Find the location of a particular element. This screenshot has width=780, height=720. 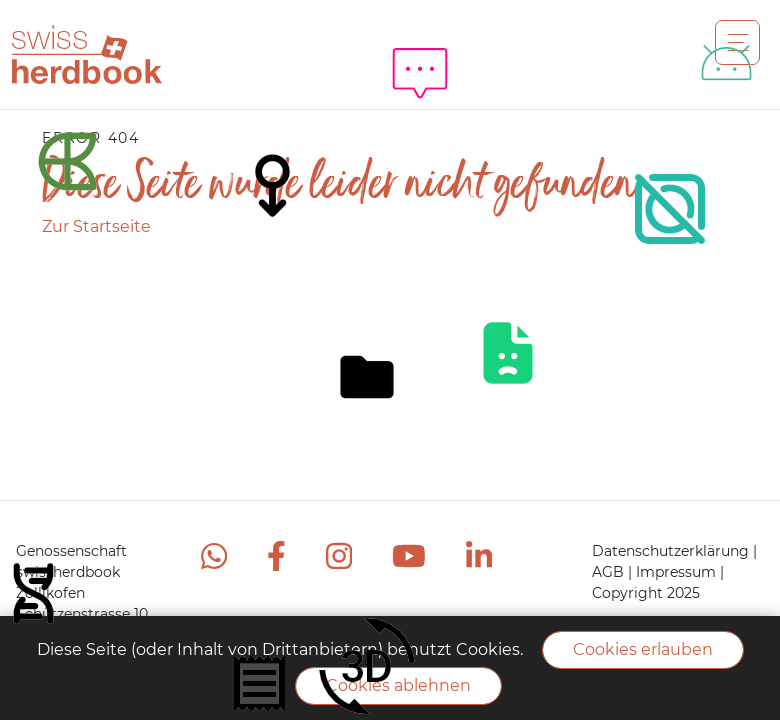

access your files and documents is located at coordinates (367, 377).